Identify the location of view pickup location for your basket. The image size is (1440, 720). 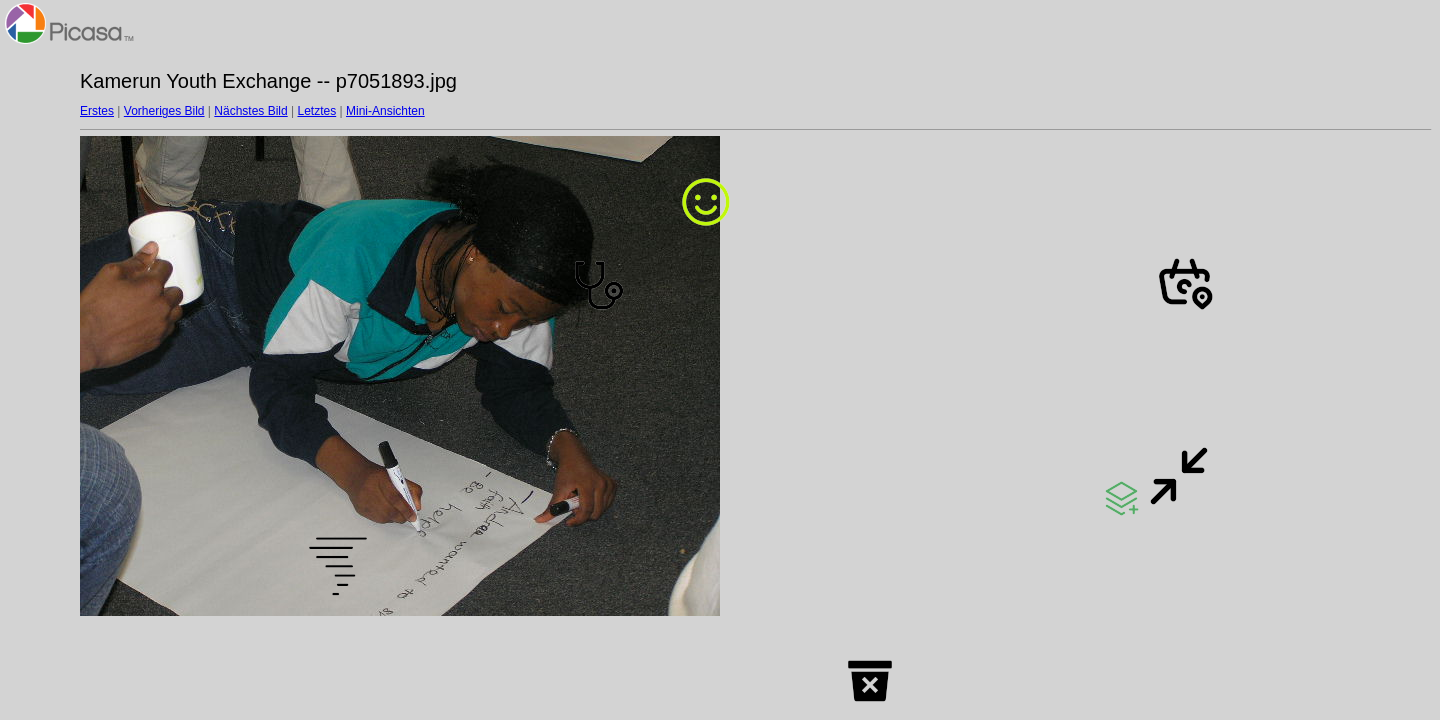
(1184, 281).